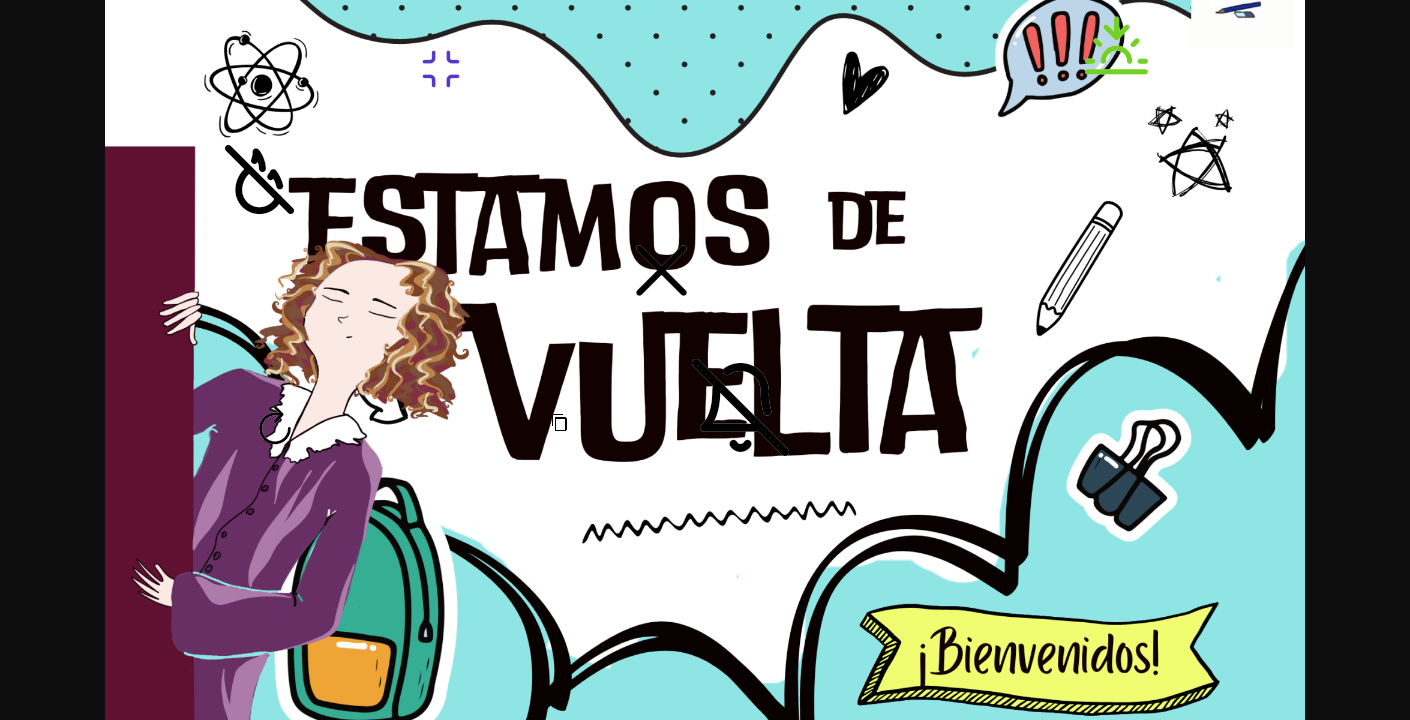 This screenshot has width=1410, height=720. Describe the element at coordinates (441, 69) in the screenshot. I see `minimize or exit fullscreen mode` at that location.